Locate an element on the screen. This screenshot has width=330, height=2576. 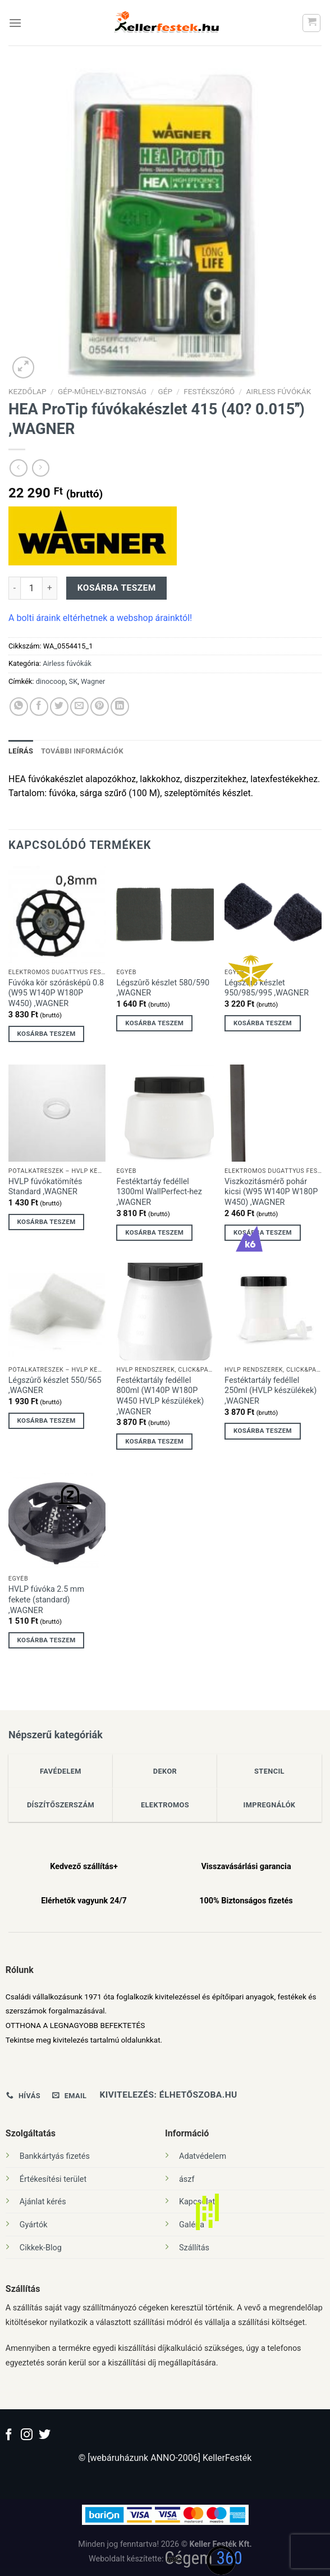
NBB company logo is located at coordinates (175, 2559).